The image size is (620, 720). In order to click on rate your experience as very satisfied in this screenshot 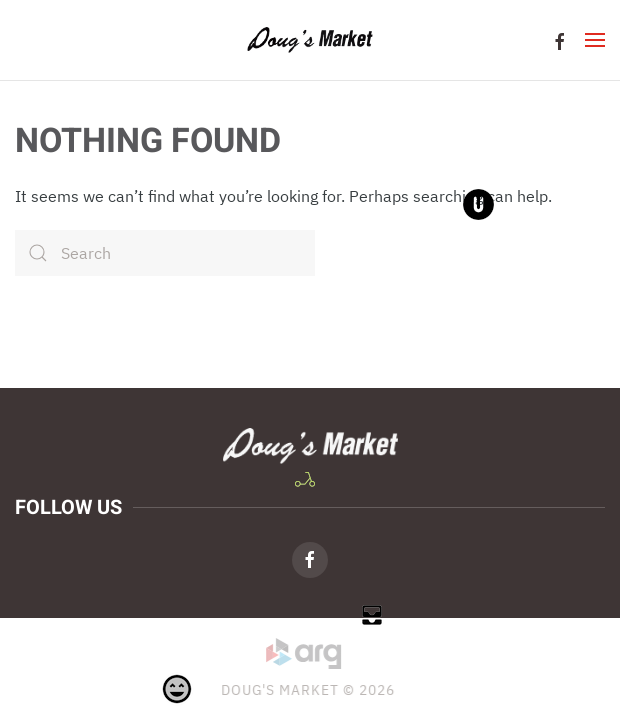, I will do `click(177, 689)`.